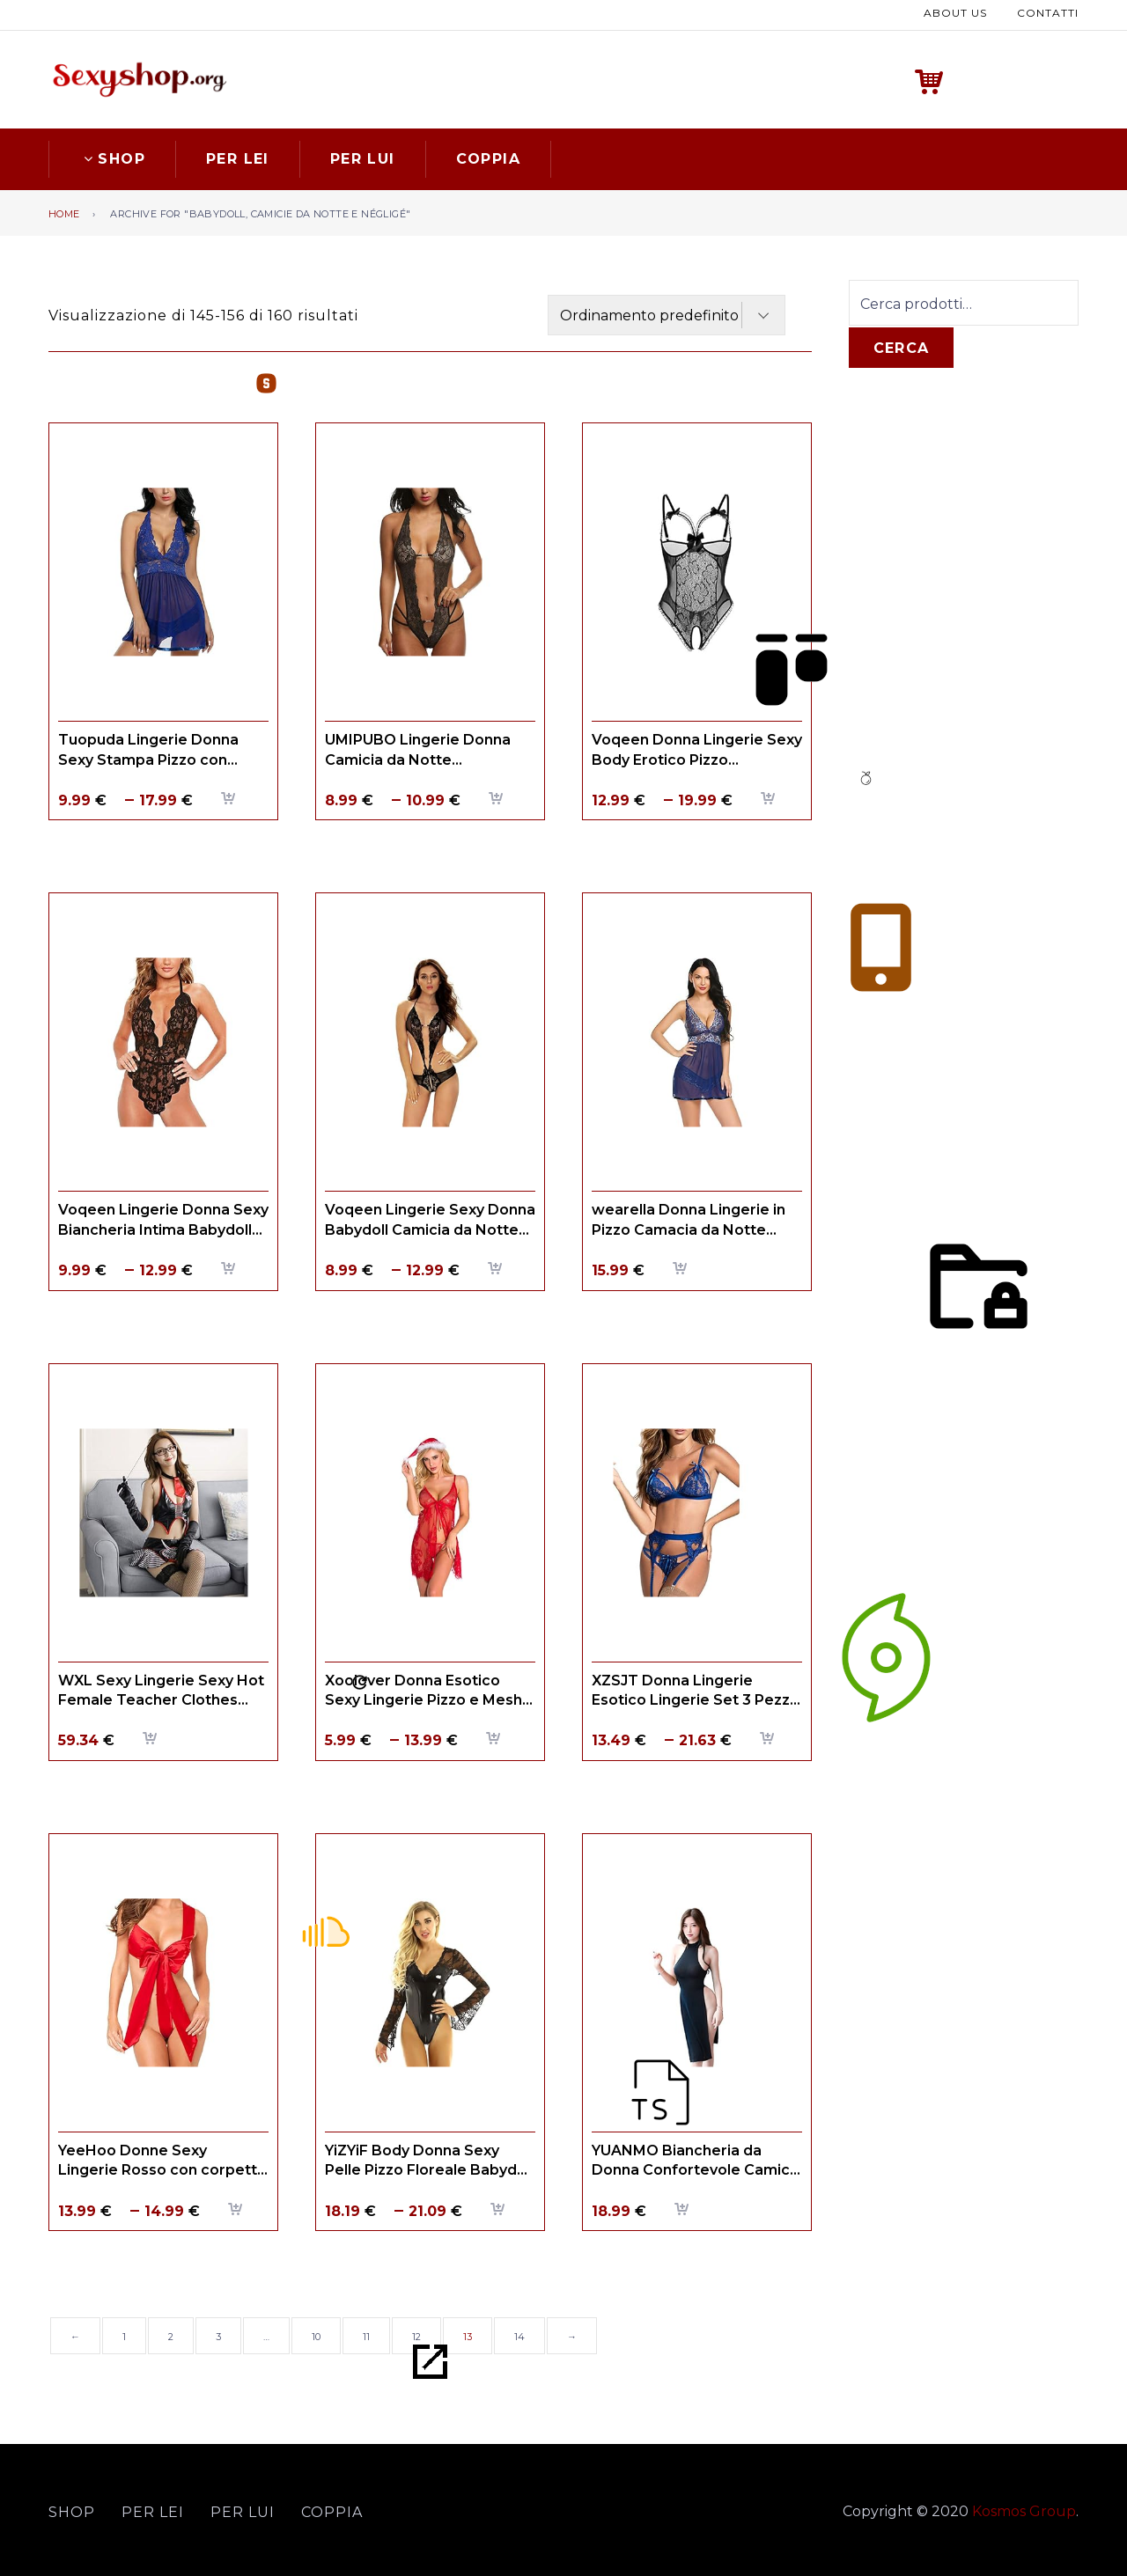  What do you see at coordinates (978, 1287) in the screenshot?
I see `access a password-protected folder` at bounding box center [978, 1287].